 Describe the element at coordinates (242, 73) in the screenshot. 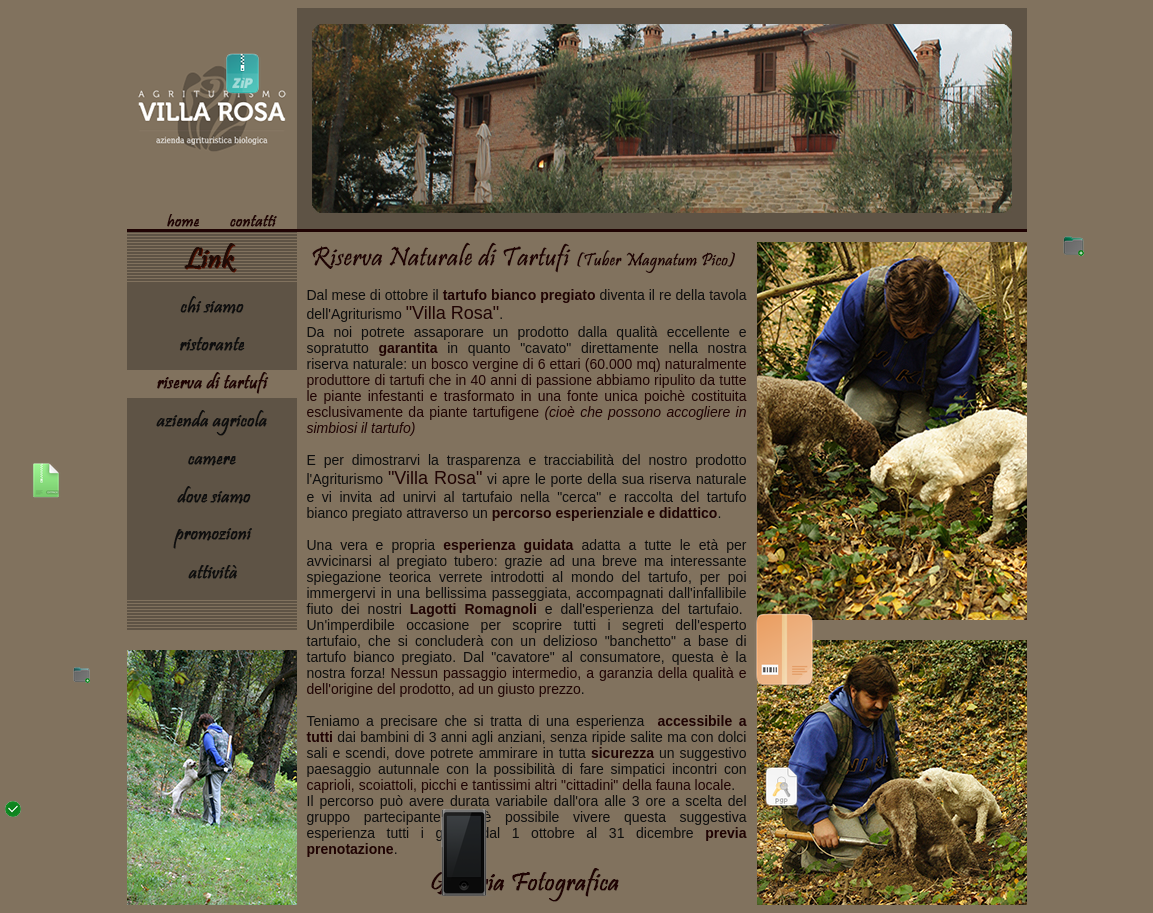

I see `open a compressed zip archive` at that location.